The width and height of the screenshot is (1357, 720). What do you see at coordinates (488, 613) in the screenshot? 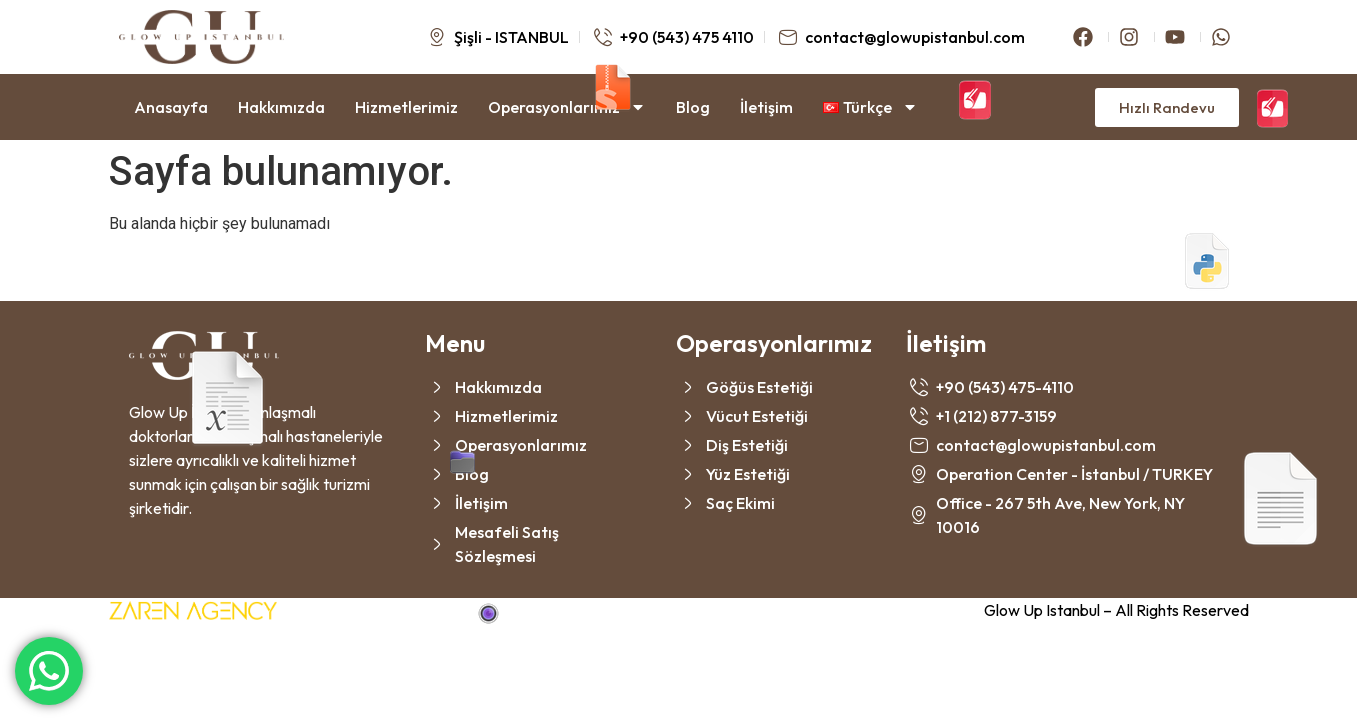
I see `open the camera app` at bounding box center [488, 613].